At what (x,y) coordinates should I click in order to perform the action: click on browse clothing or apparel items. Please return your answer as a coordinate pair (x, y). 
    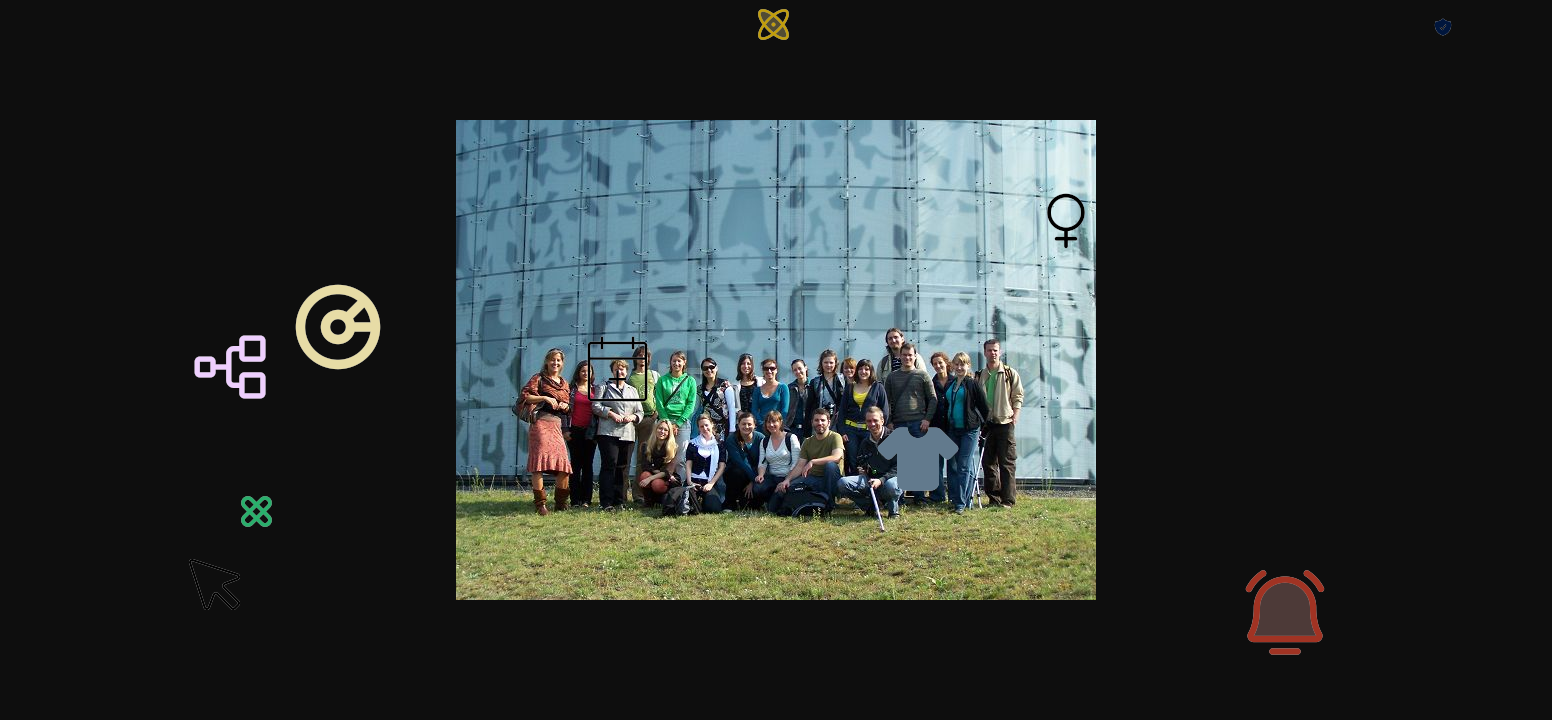
    Looking at the image, I should click on (918, 457).